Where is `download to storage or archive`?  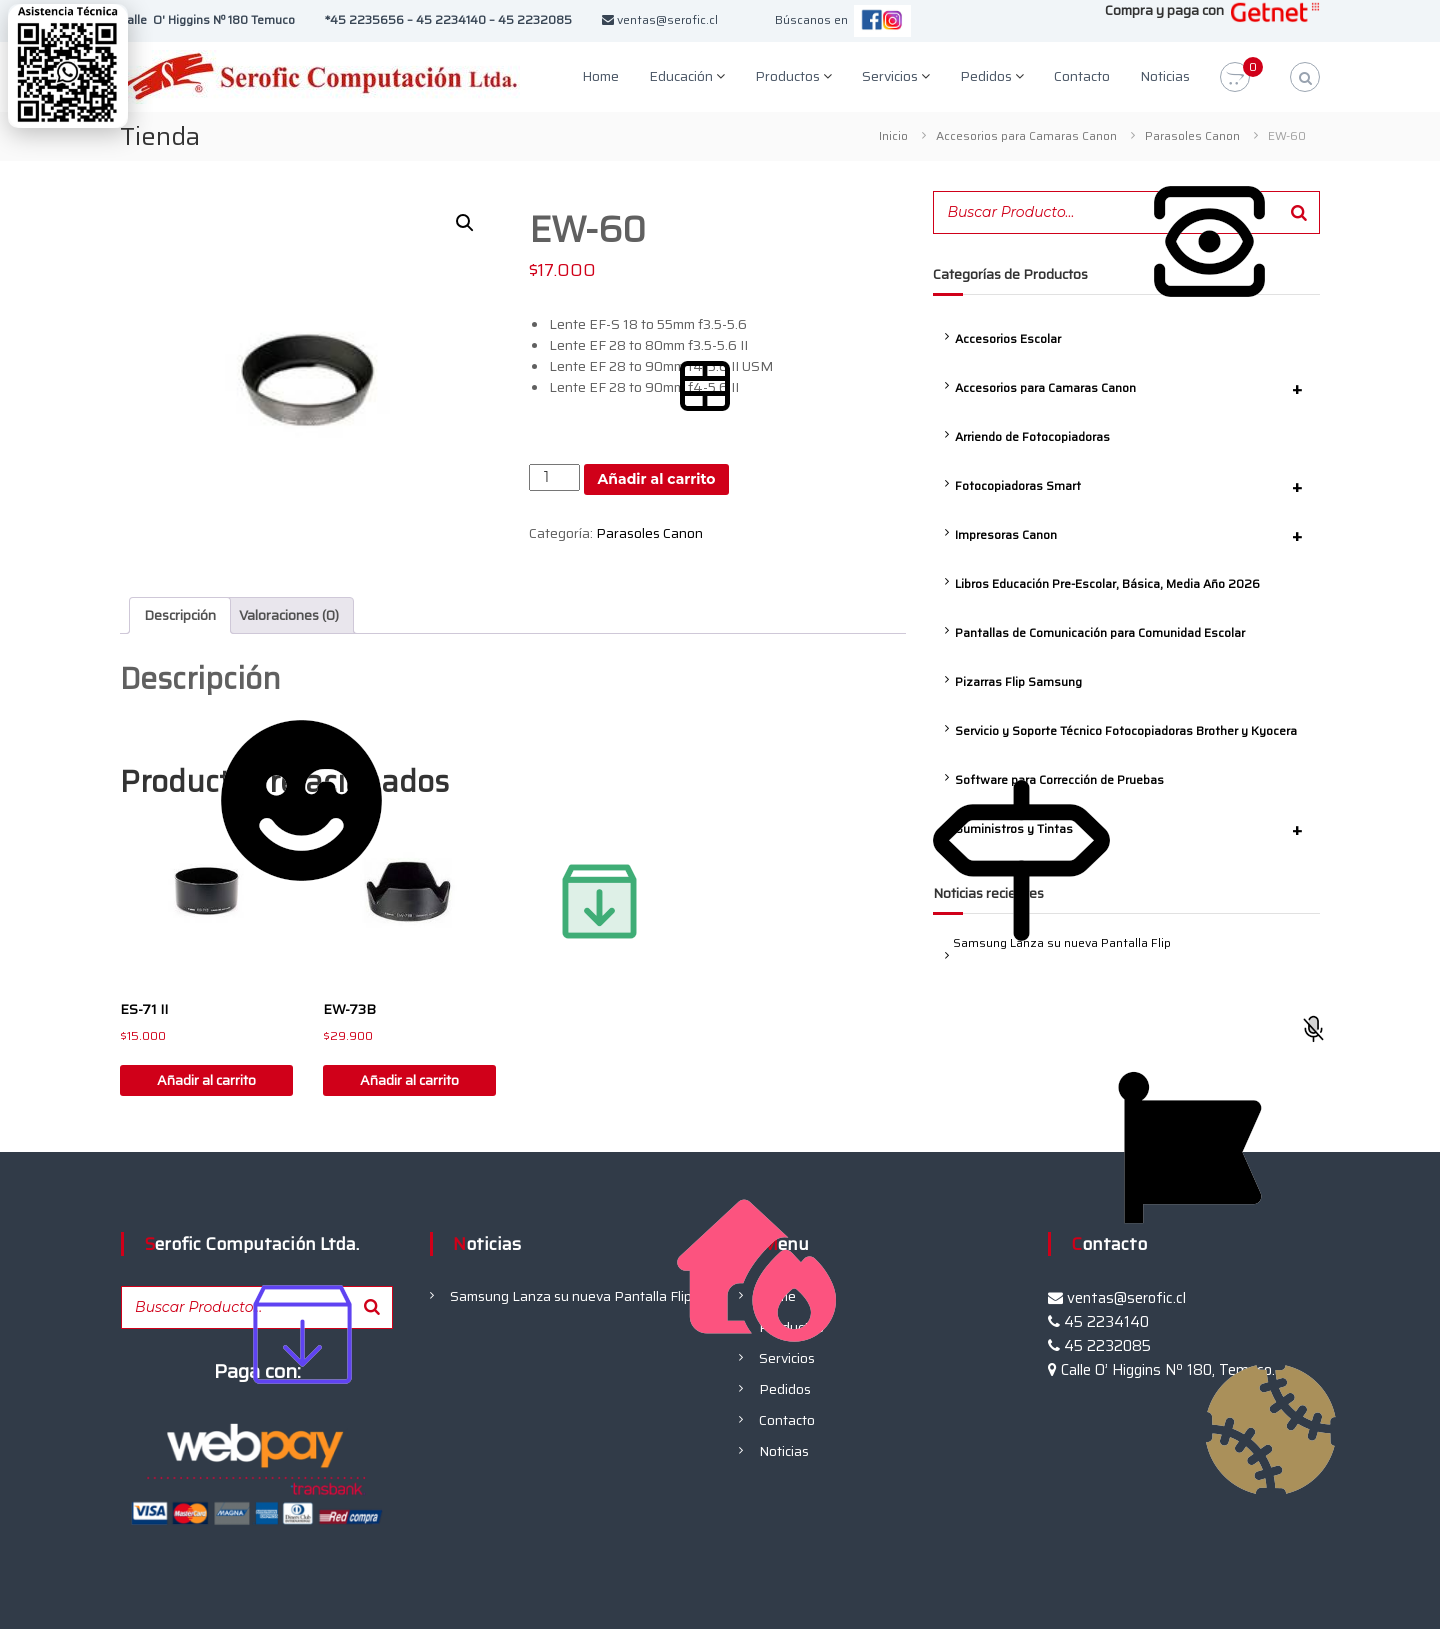
download to storage or archive is located at coordinates (599, 901).